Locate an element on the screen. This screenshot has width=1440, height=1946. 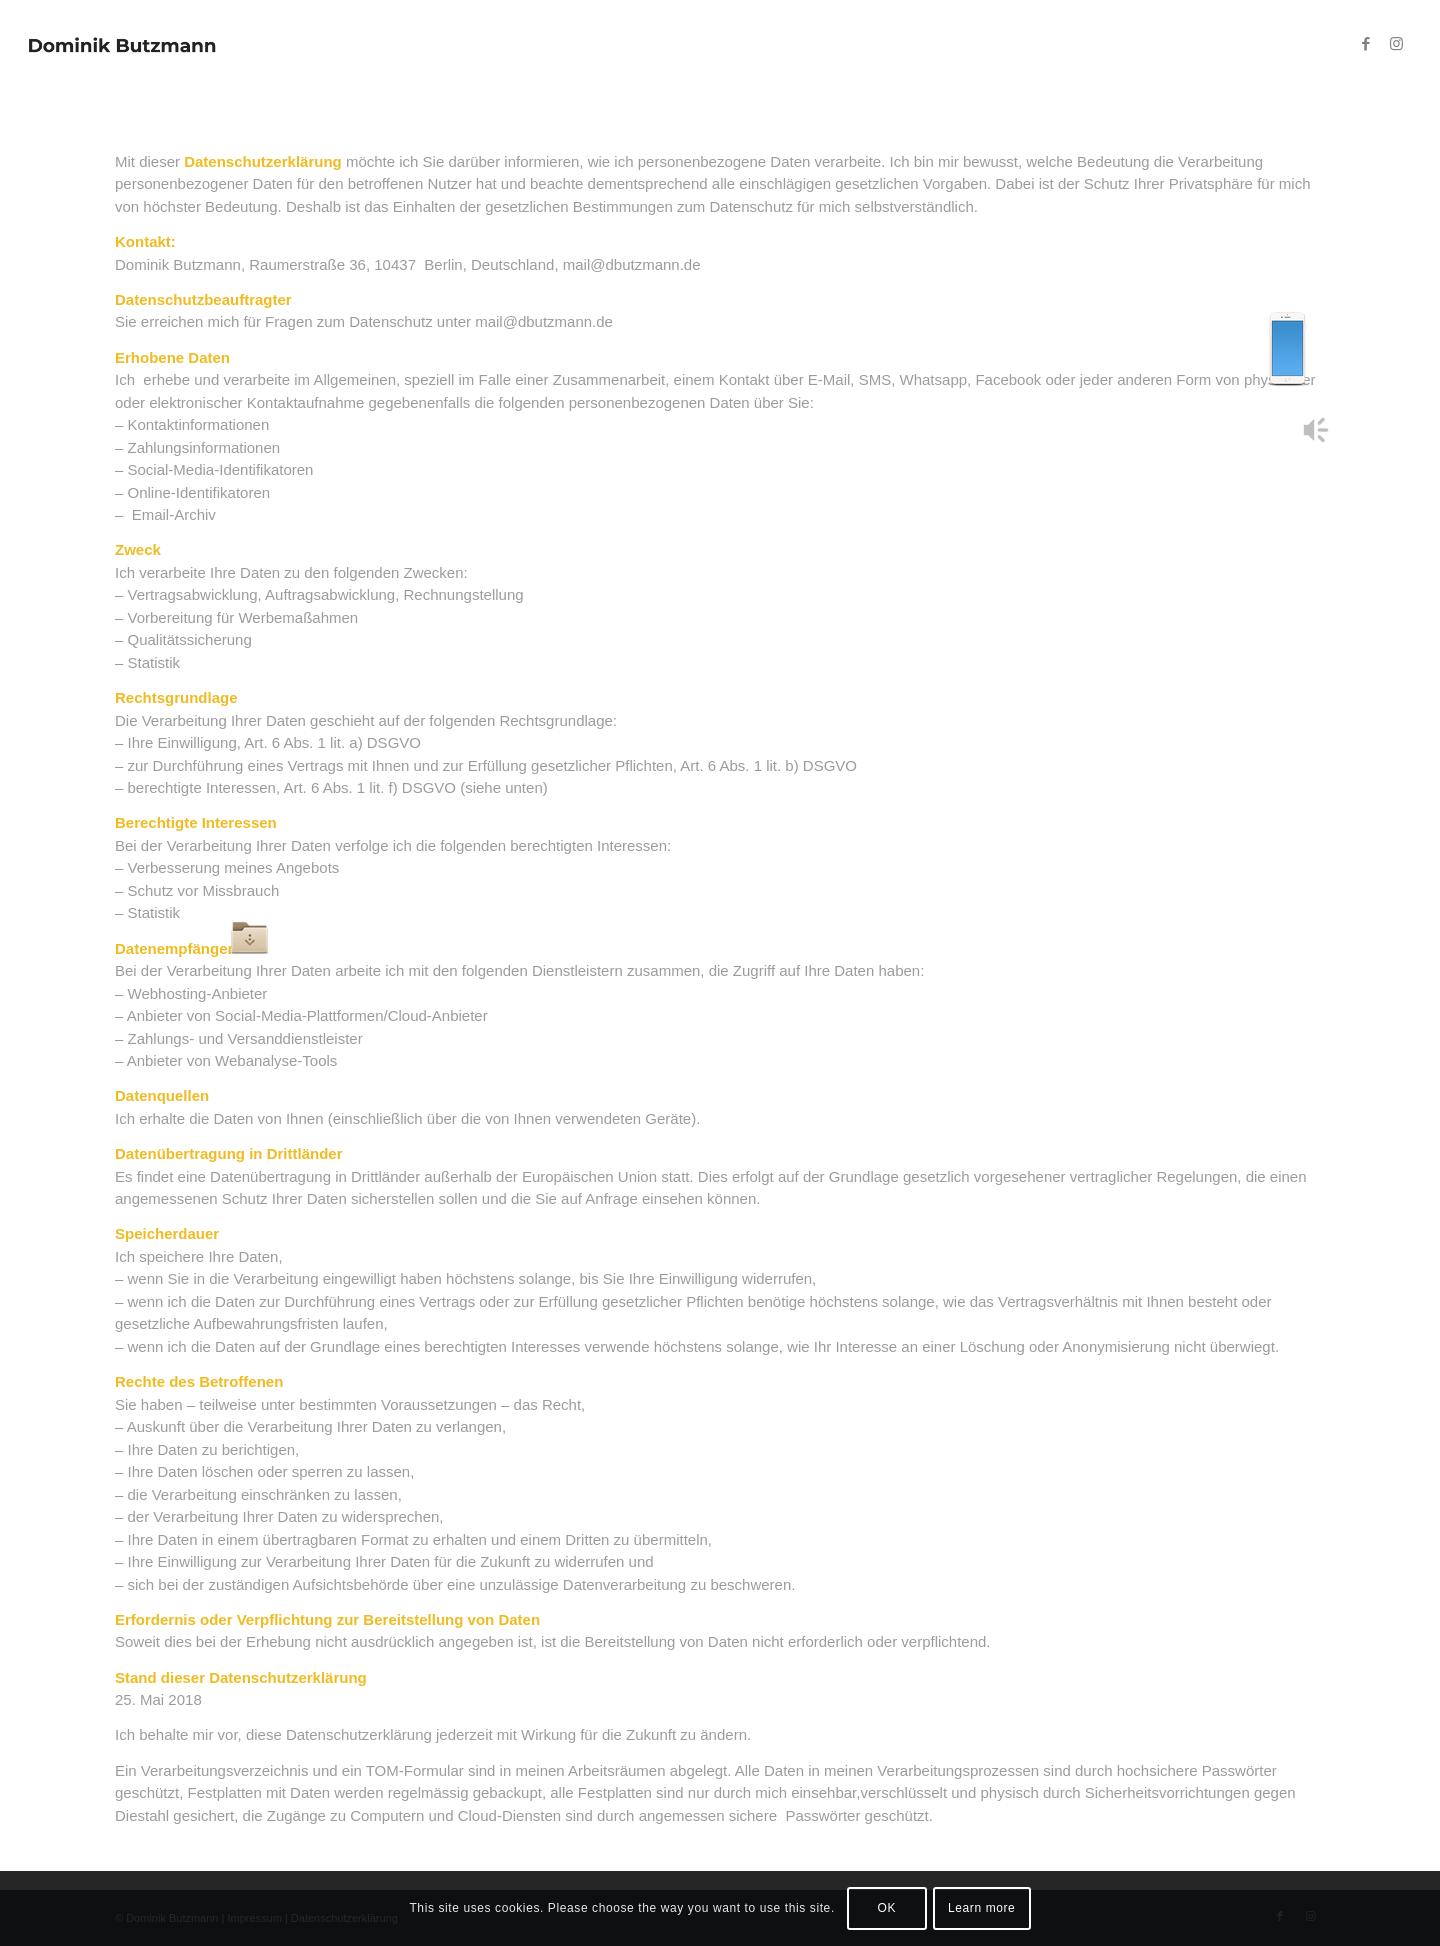
connect or manage an iPhone device is located at coordinates (1287, 349).